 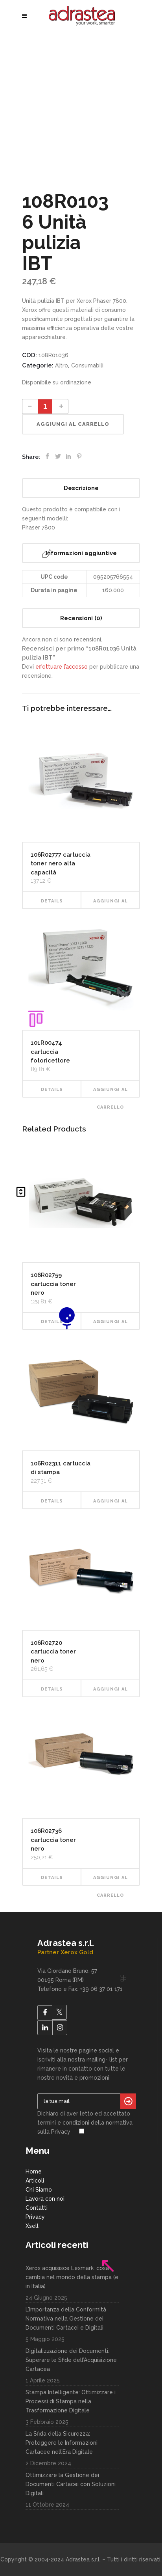 What do you see at coordinates (36, 1018) in the screenshot?
I see `align selected objects to the top edge` at bounding box center [36, 1018].